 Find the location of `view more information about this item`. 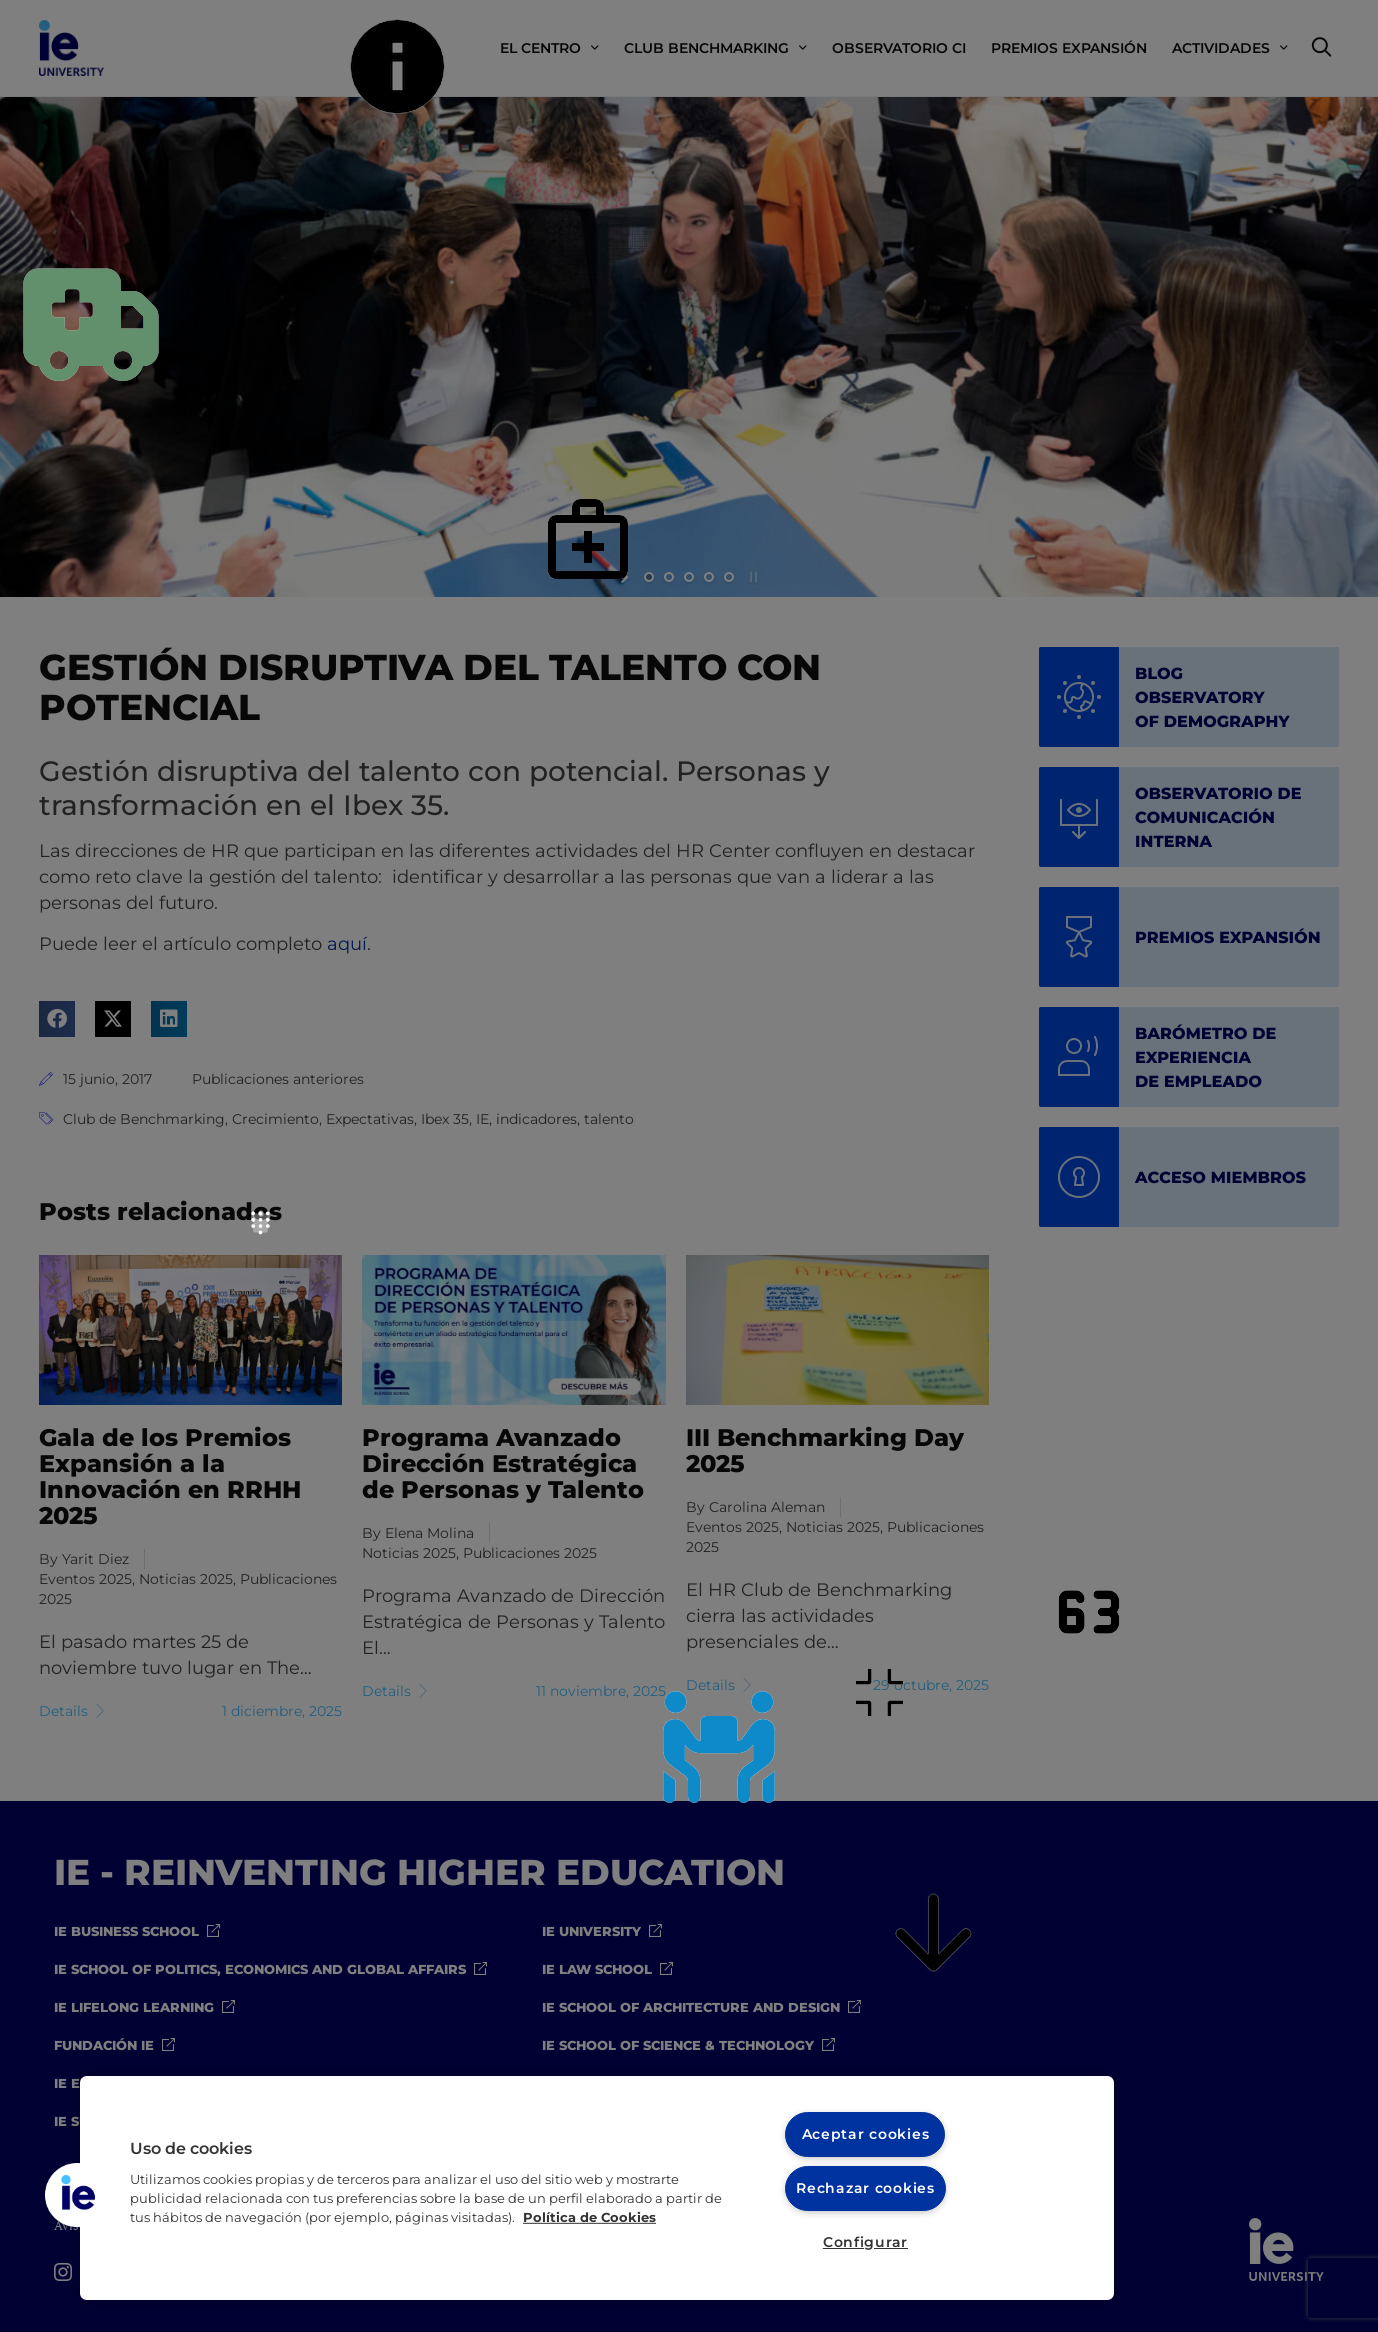

view more information about this item is located at coordinates (397, 66).